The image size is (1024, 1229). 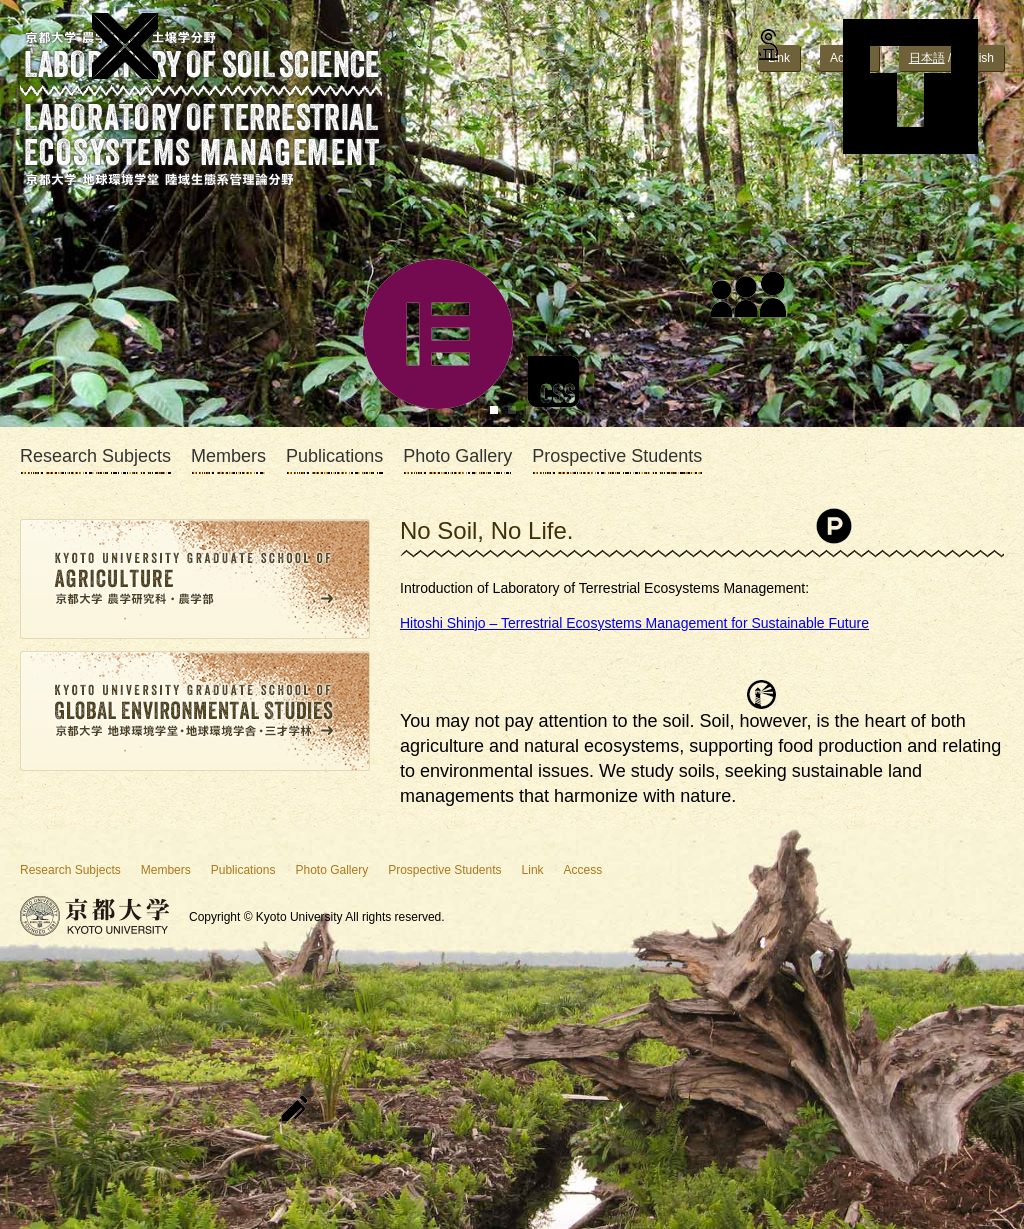 What do you see at coordinates (768, 44) in the screenshot?
I see `simple icons brand logo` at bounding box center [768, 44].